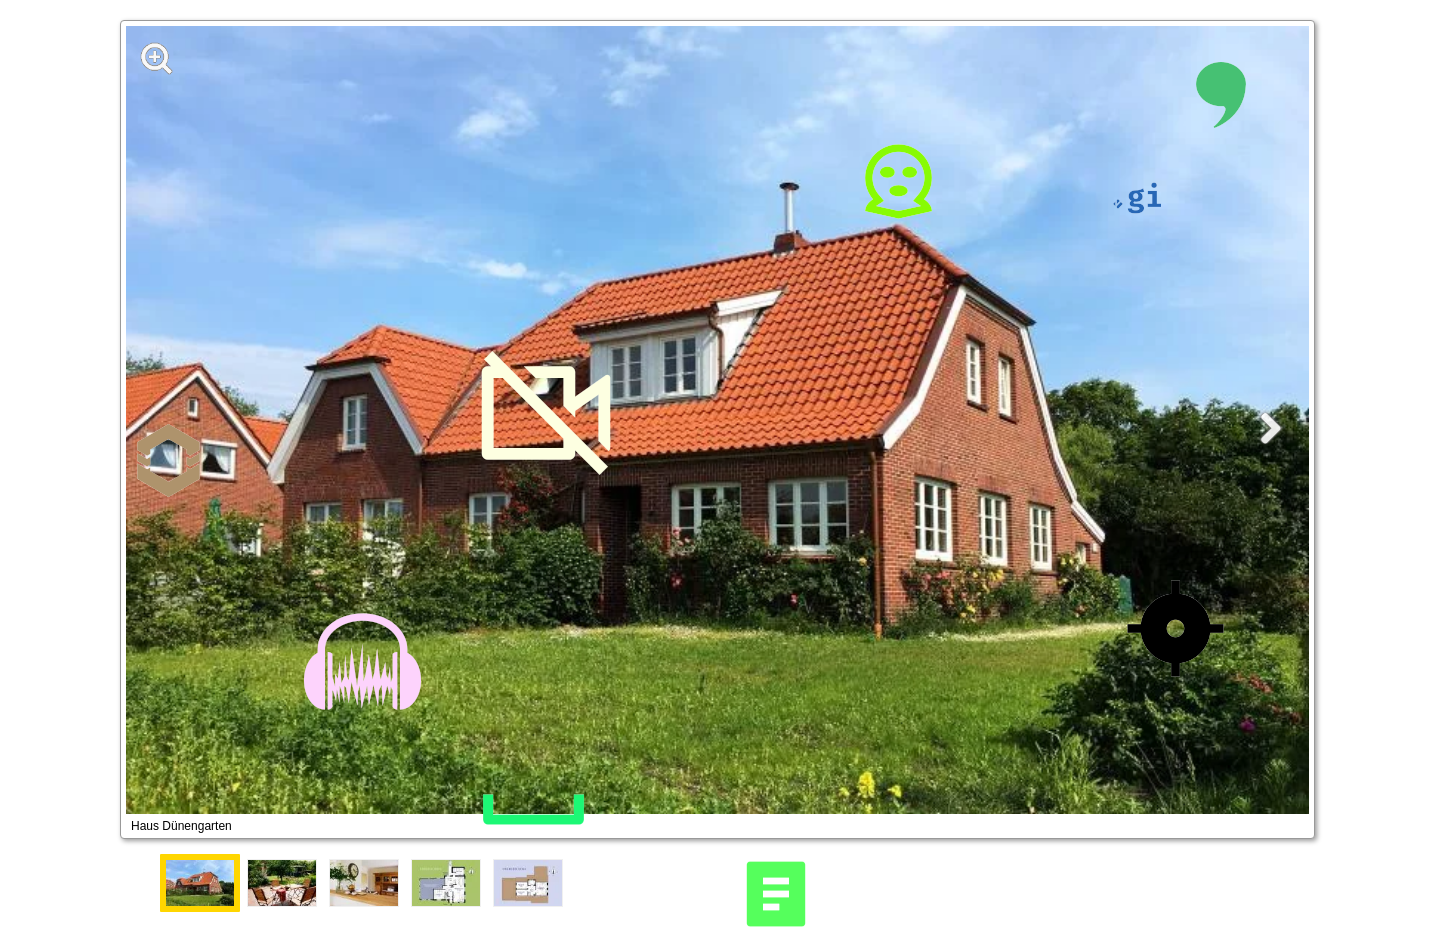 This screenshot has height=942, width=1440. Describe the element at coordinates (362, 661) in the screenshot. I see `open audacity audio editor` at that location.